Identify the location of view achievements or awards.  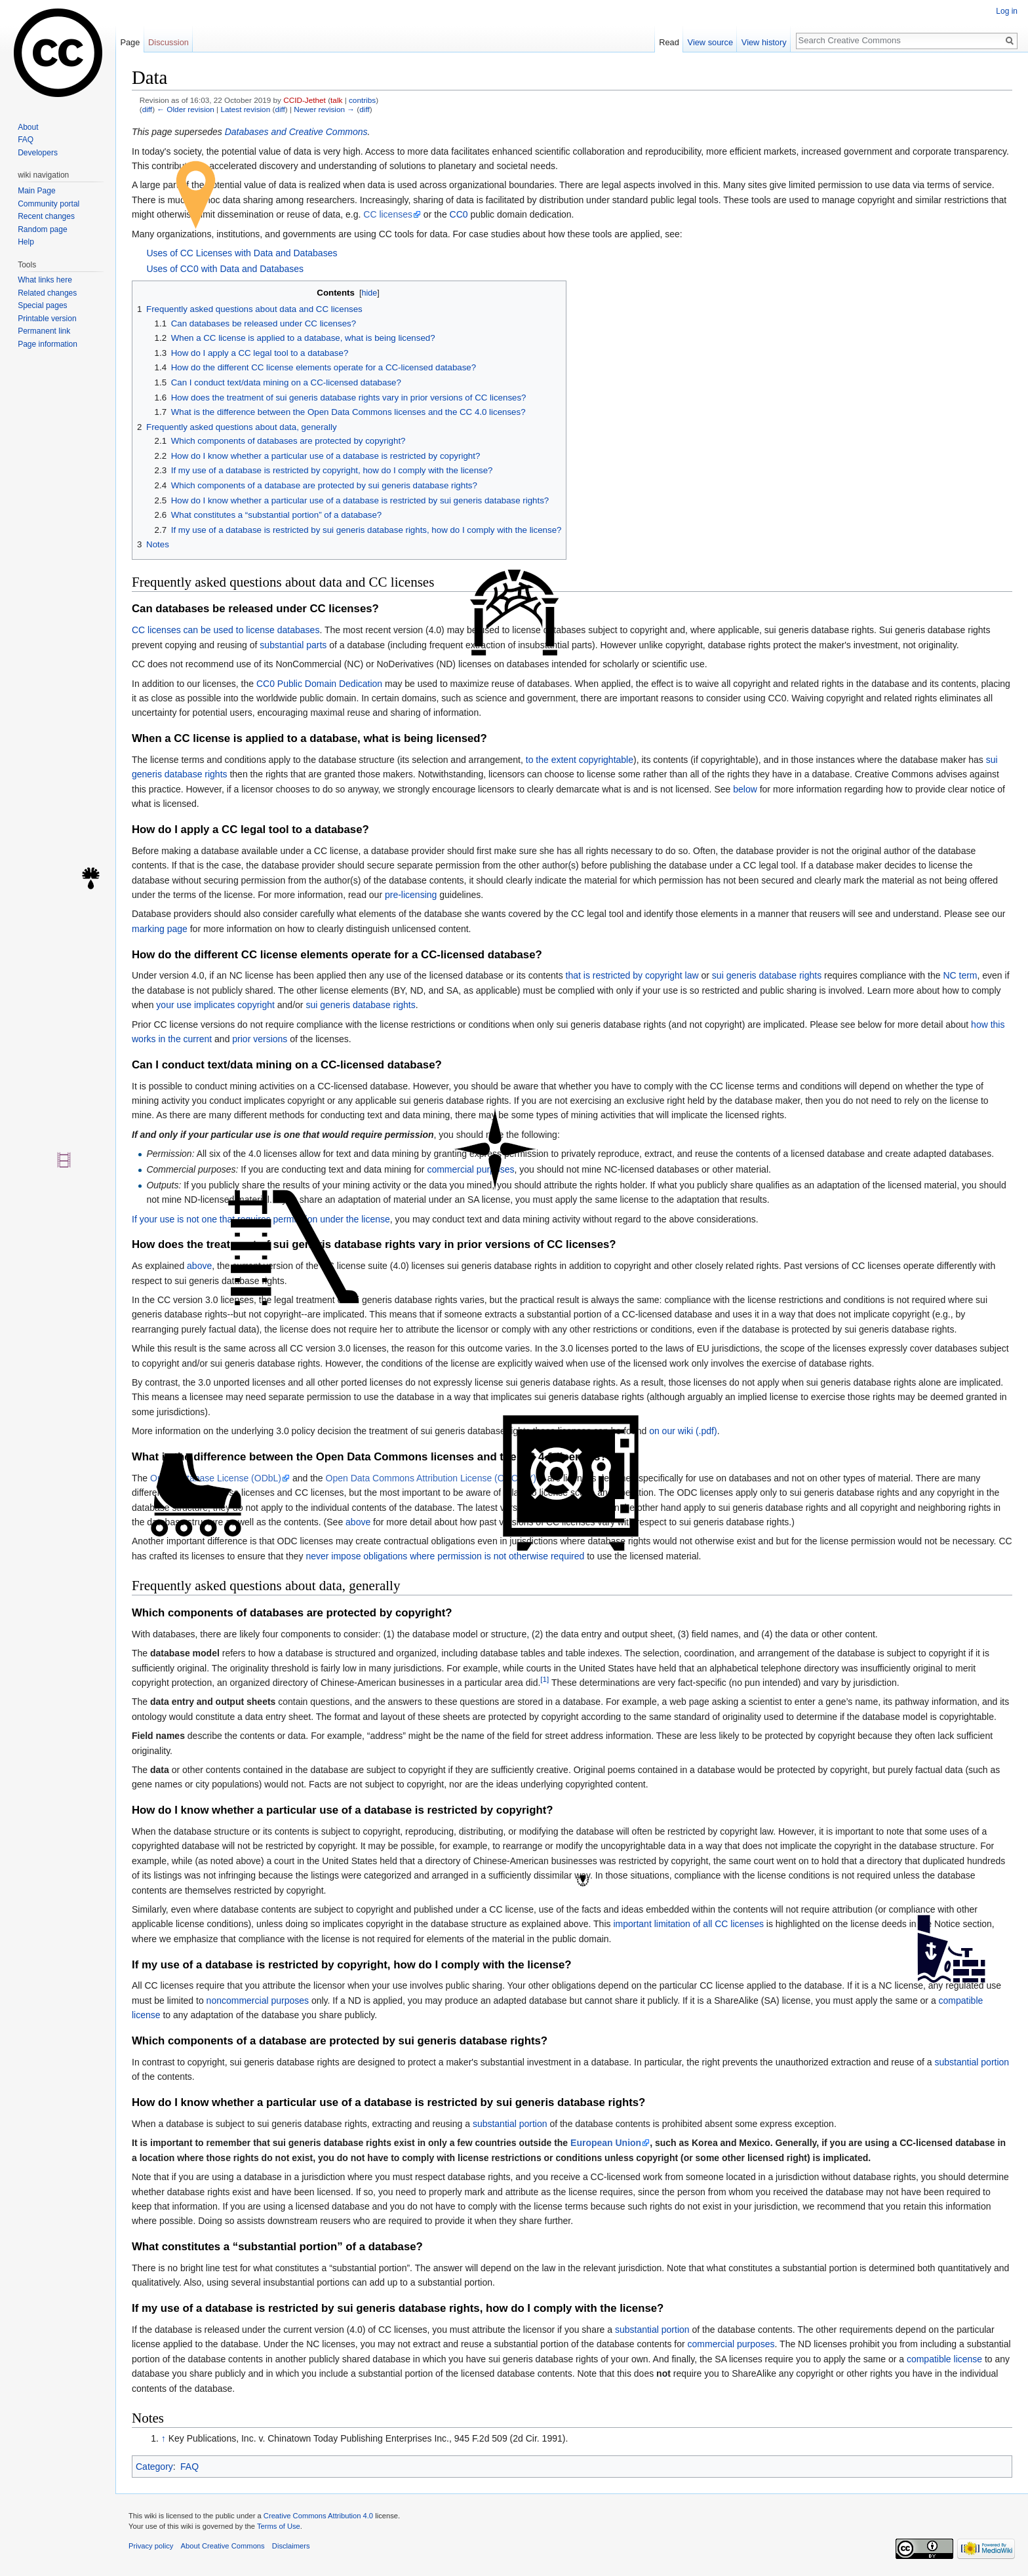
(583, 1881).